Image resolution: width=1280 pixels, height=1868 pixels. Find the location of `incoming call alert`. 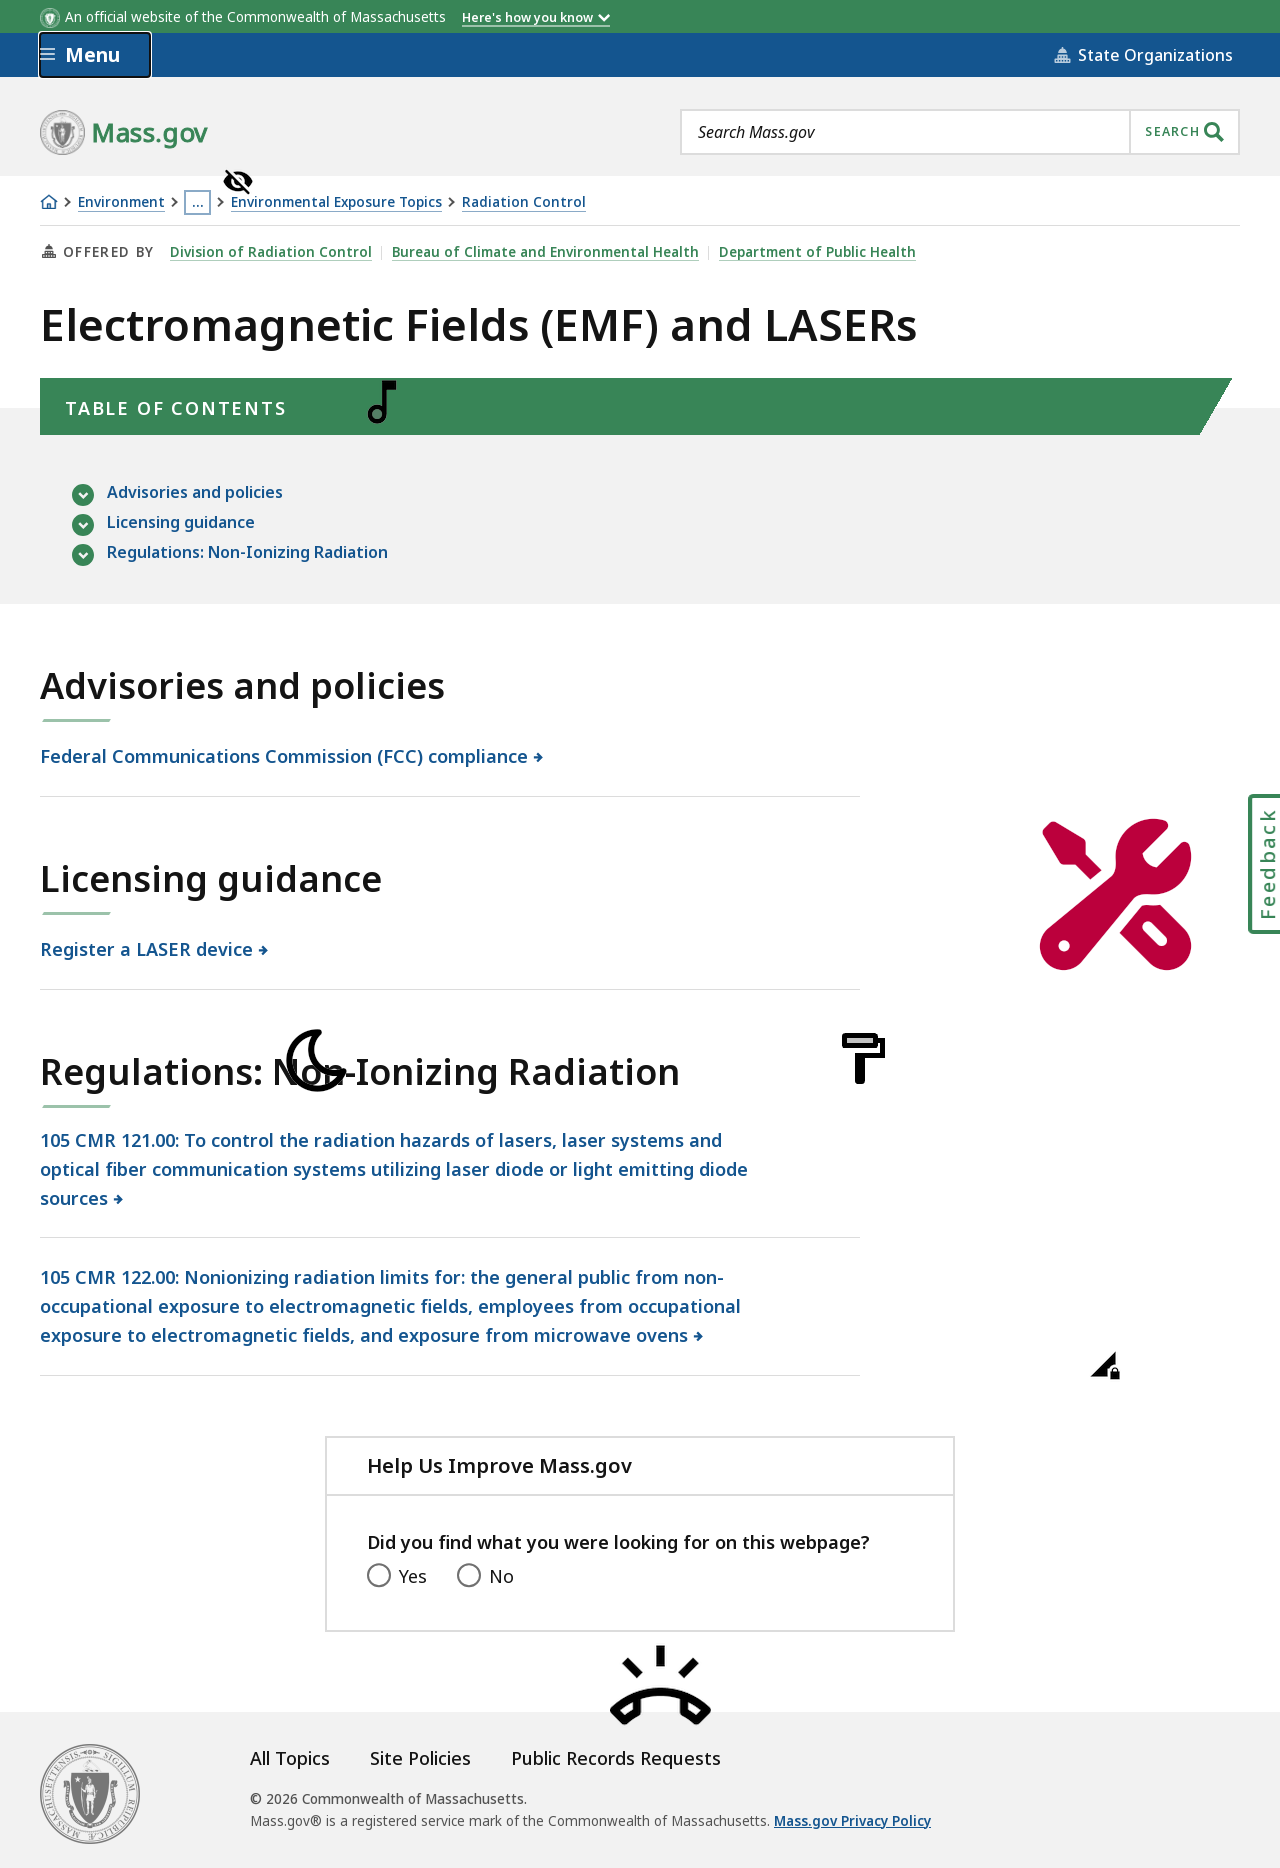

incoming call alert is located at coordinates (660, 1687).